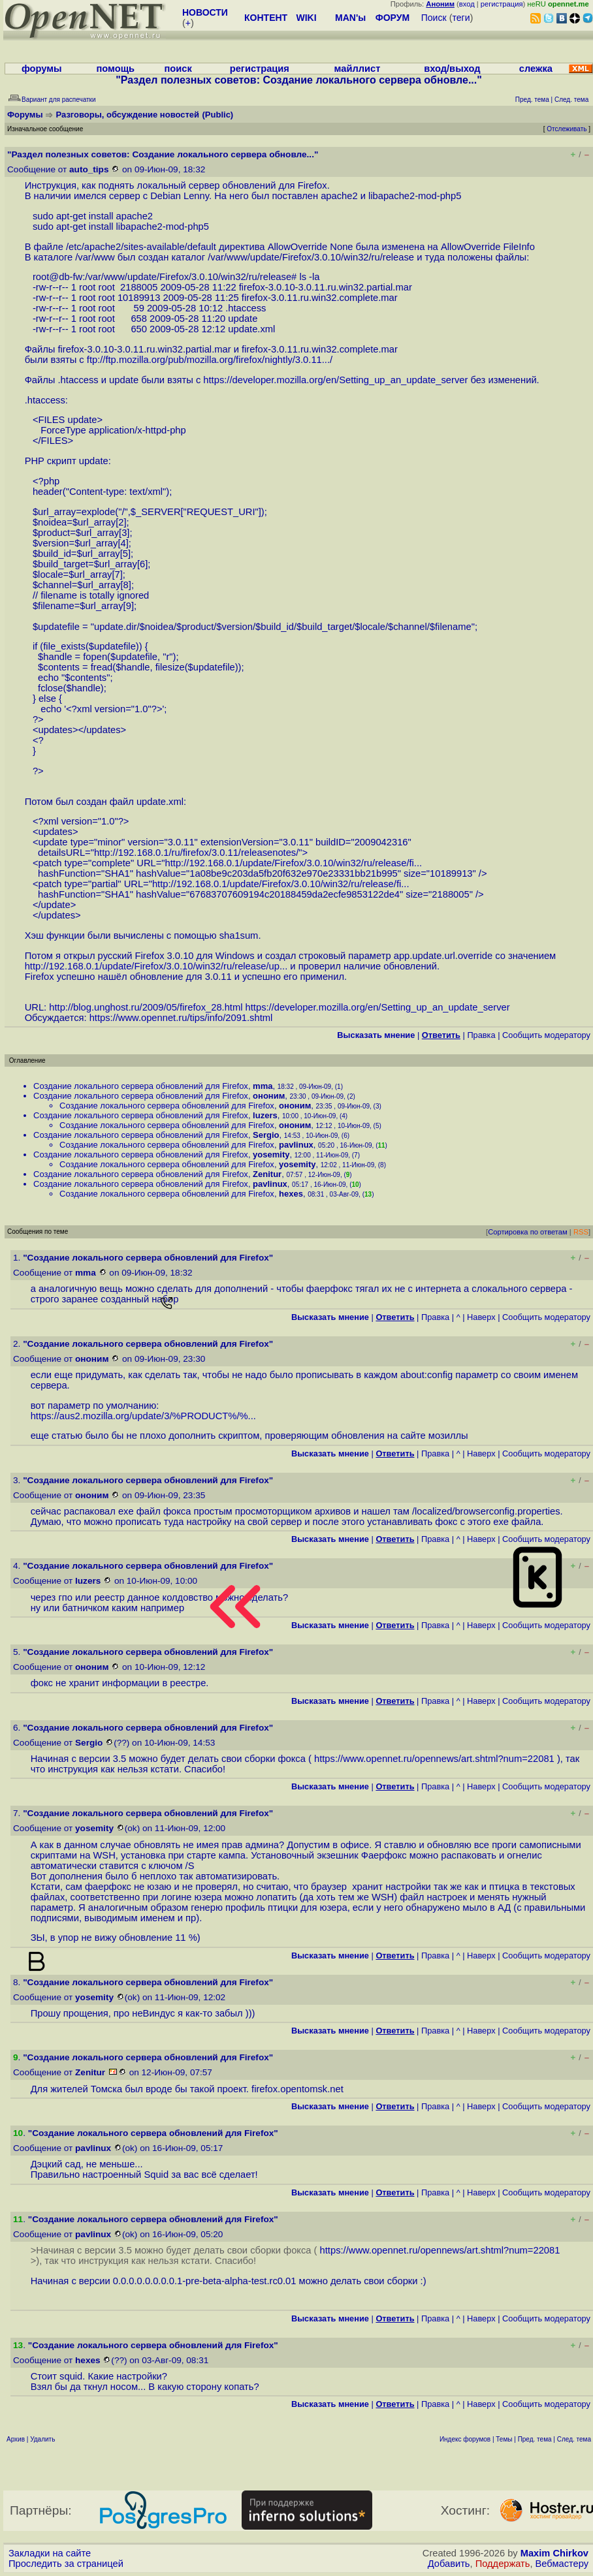  Describe the element at coordinates (537, 1577) in the screenshot. I see `king playing card in a card game app` at that location.